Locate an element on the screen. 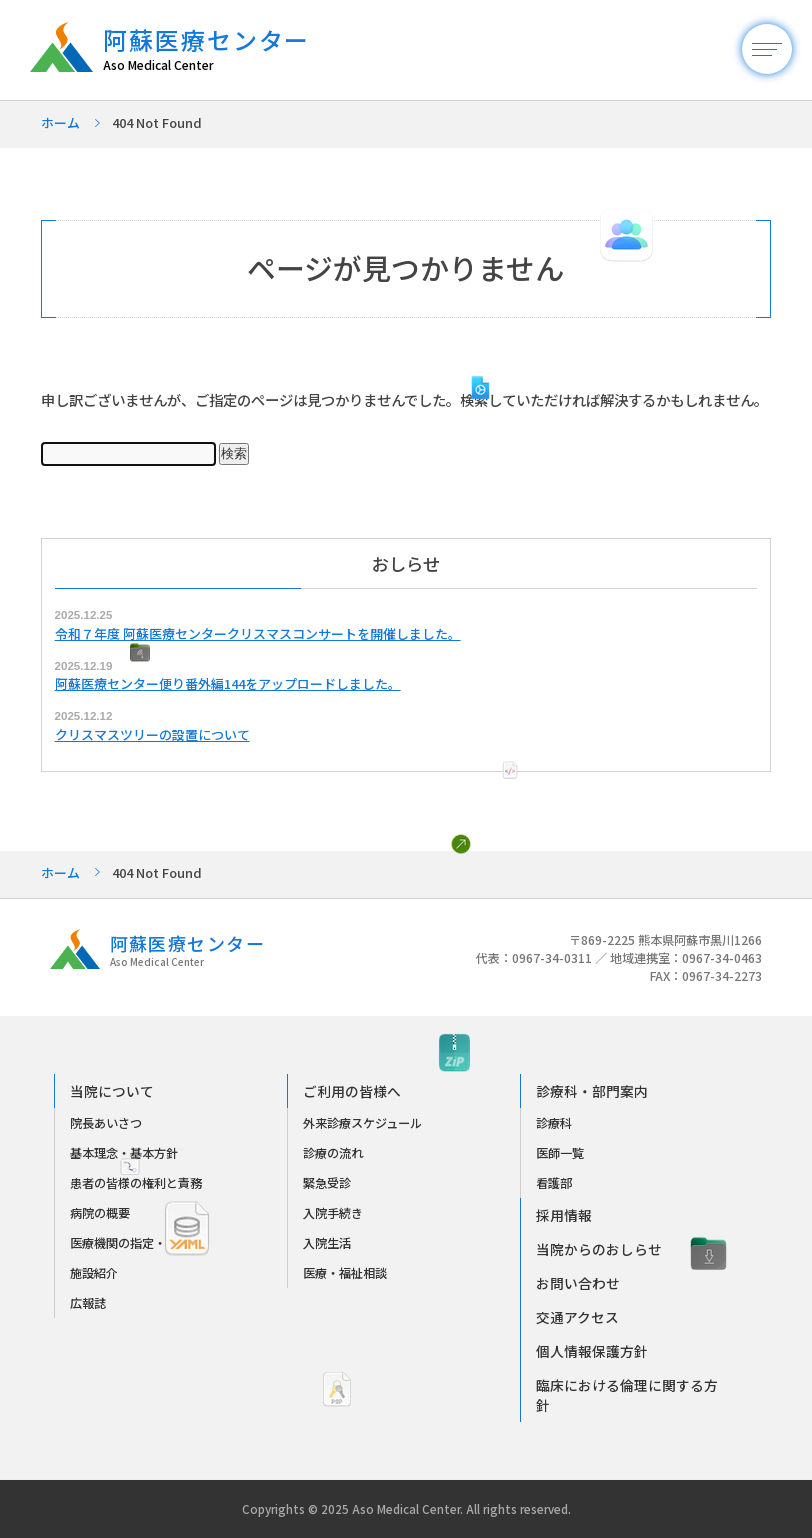 This screenshot has height=1538, width=812. an AppImage application package file is located at coordinates (480, 387).